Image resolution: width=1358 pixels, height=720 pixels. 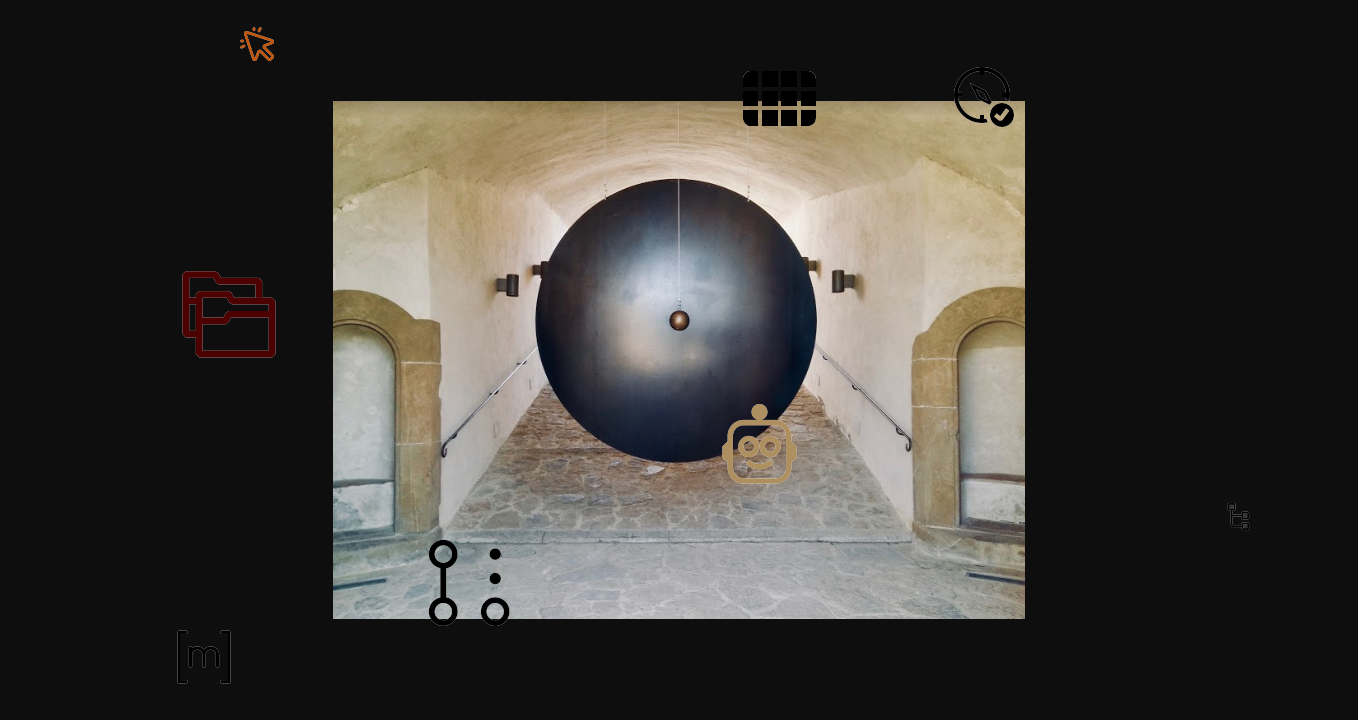 I want to click on access project submodules, so click(x=229, y=311).